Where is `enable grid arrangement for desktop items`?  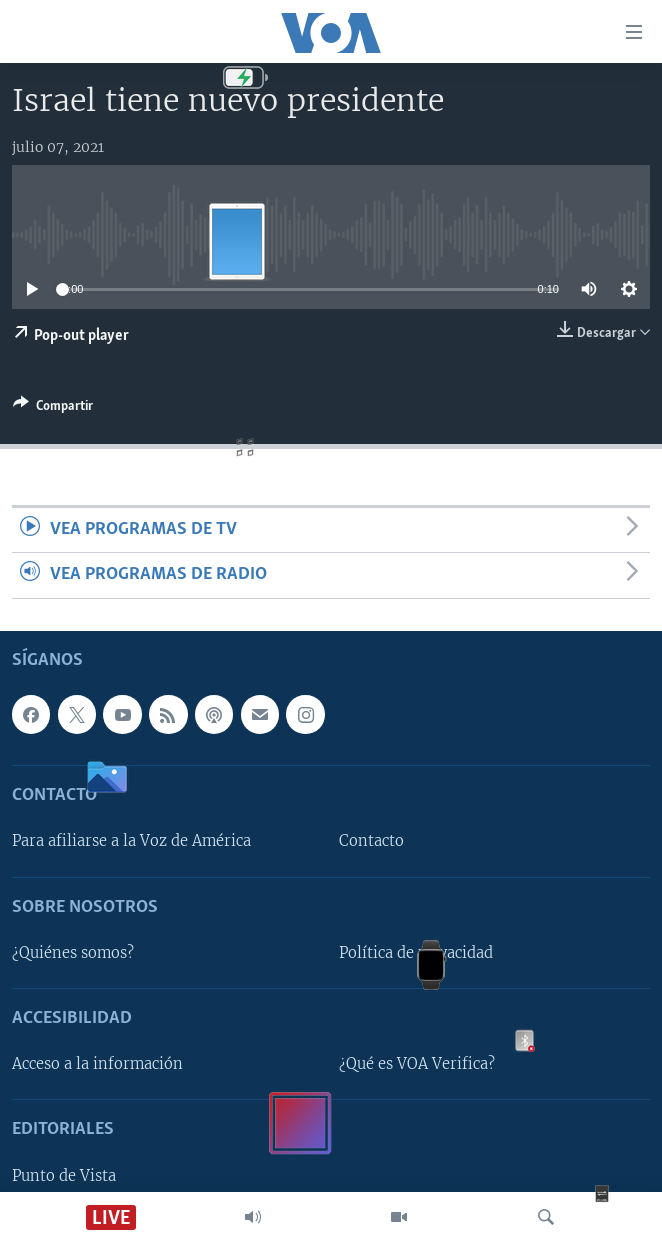 enable grid arrangement for desktop items is located at coordinates (245, 448).